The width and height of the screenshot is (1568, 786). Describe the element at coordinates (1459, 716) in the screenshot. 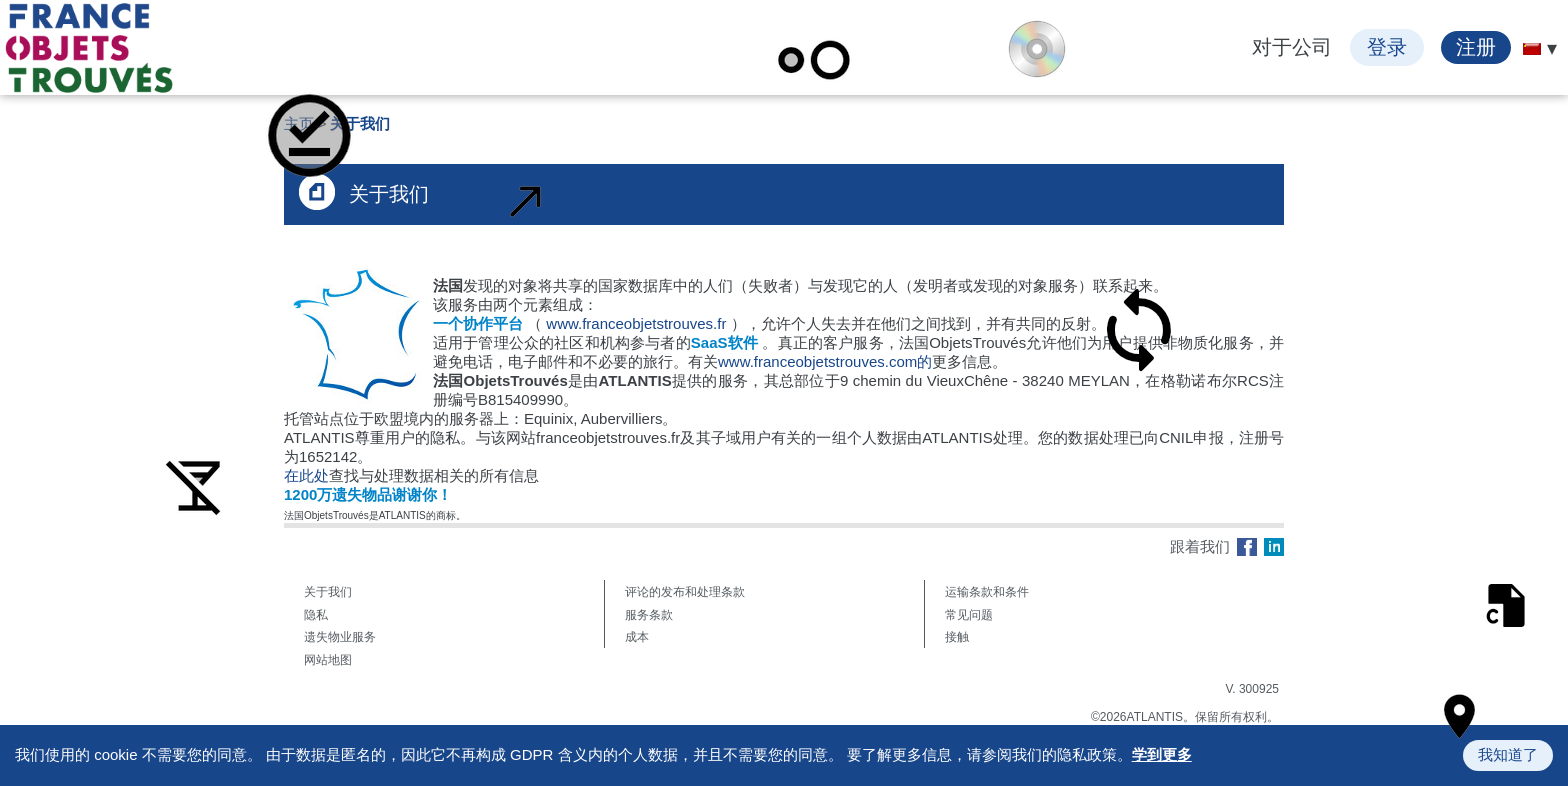

I see `view current location on map` at that location.